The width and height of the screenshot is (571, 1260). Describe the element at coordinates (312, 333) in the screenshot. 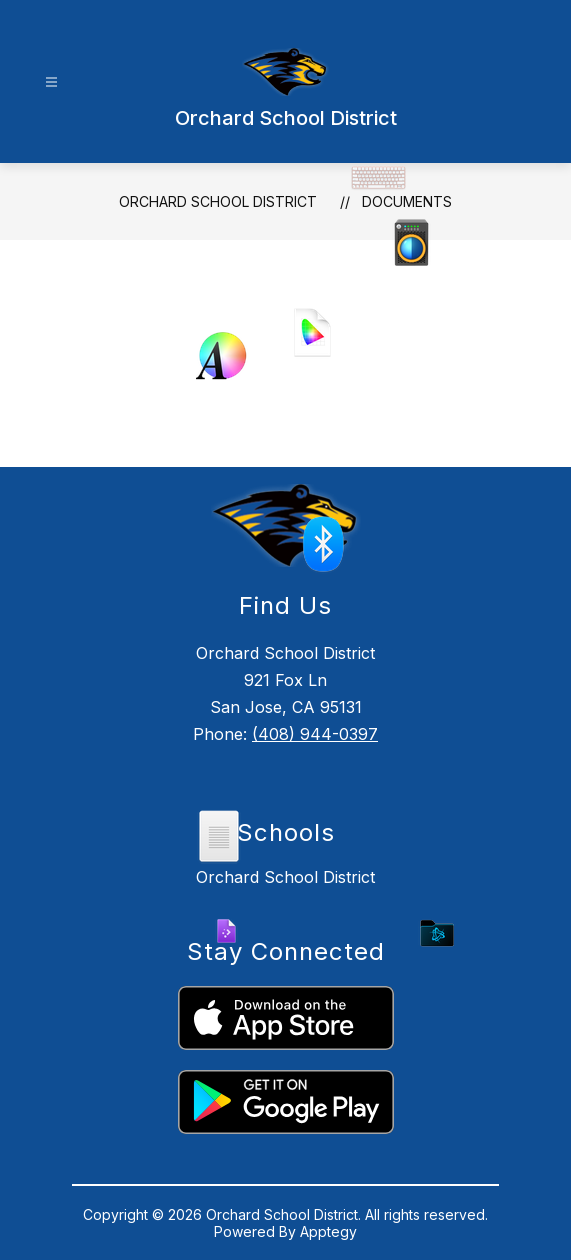

I see `open color sync profile settings` at that location.